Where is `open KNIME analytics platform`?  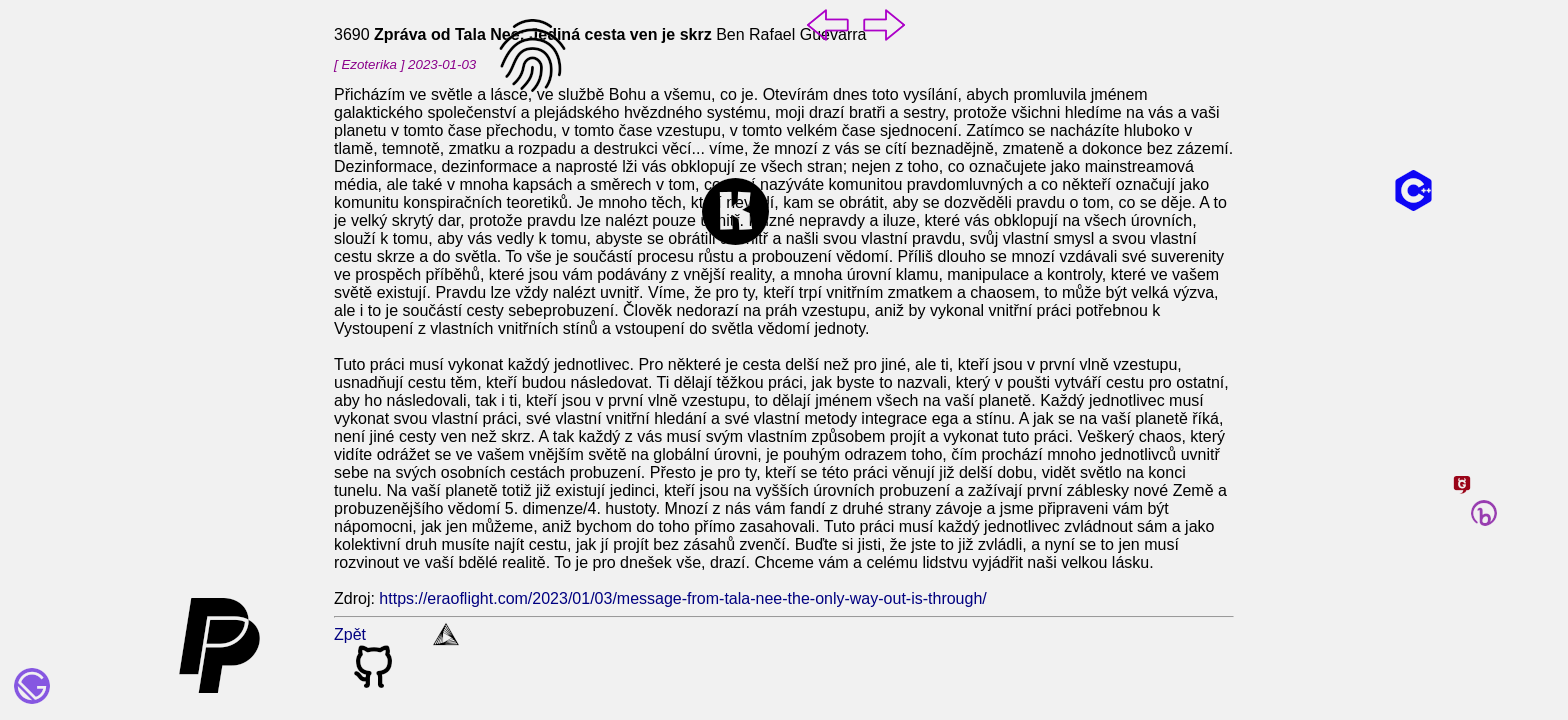 open KNIME analytics platform is located at coordinates (446, 634).